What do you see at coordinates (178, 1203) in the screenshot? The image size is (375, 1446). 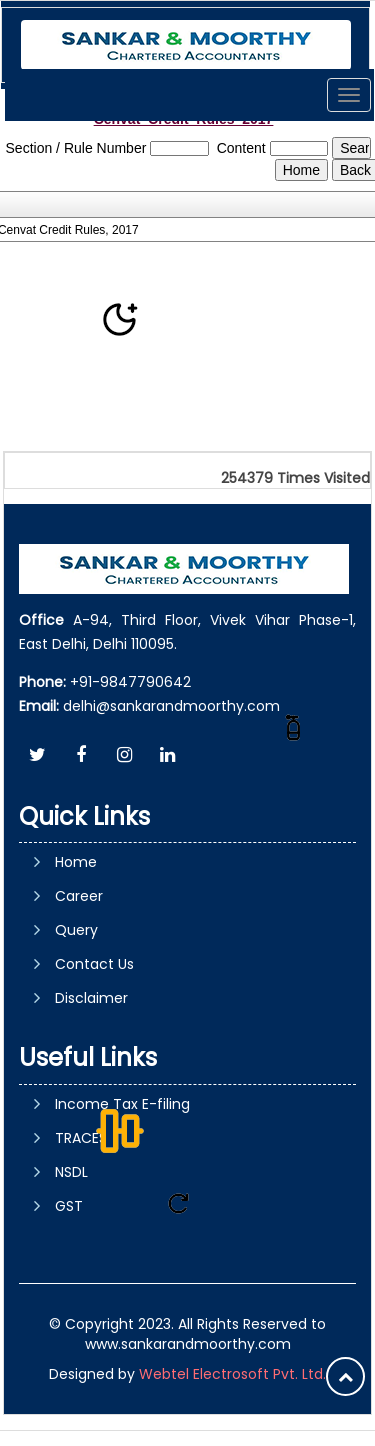 I see `redo the last action` at bounding box center [178, 1203].